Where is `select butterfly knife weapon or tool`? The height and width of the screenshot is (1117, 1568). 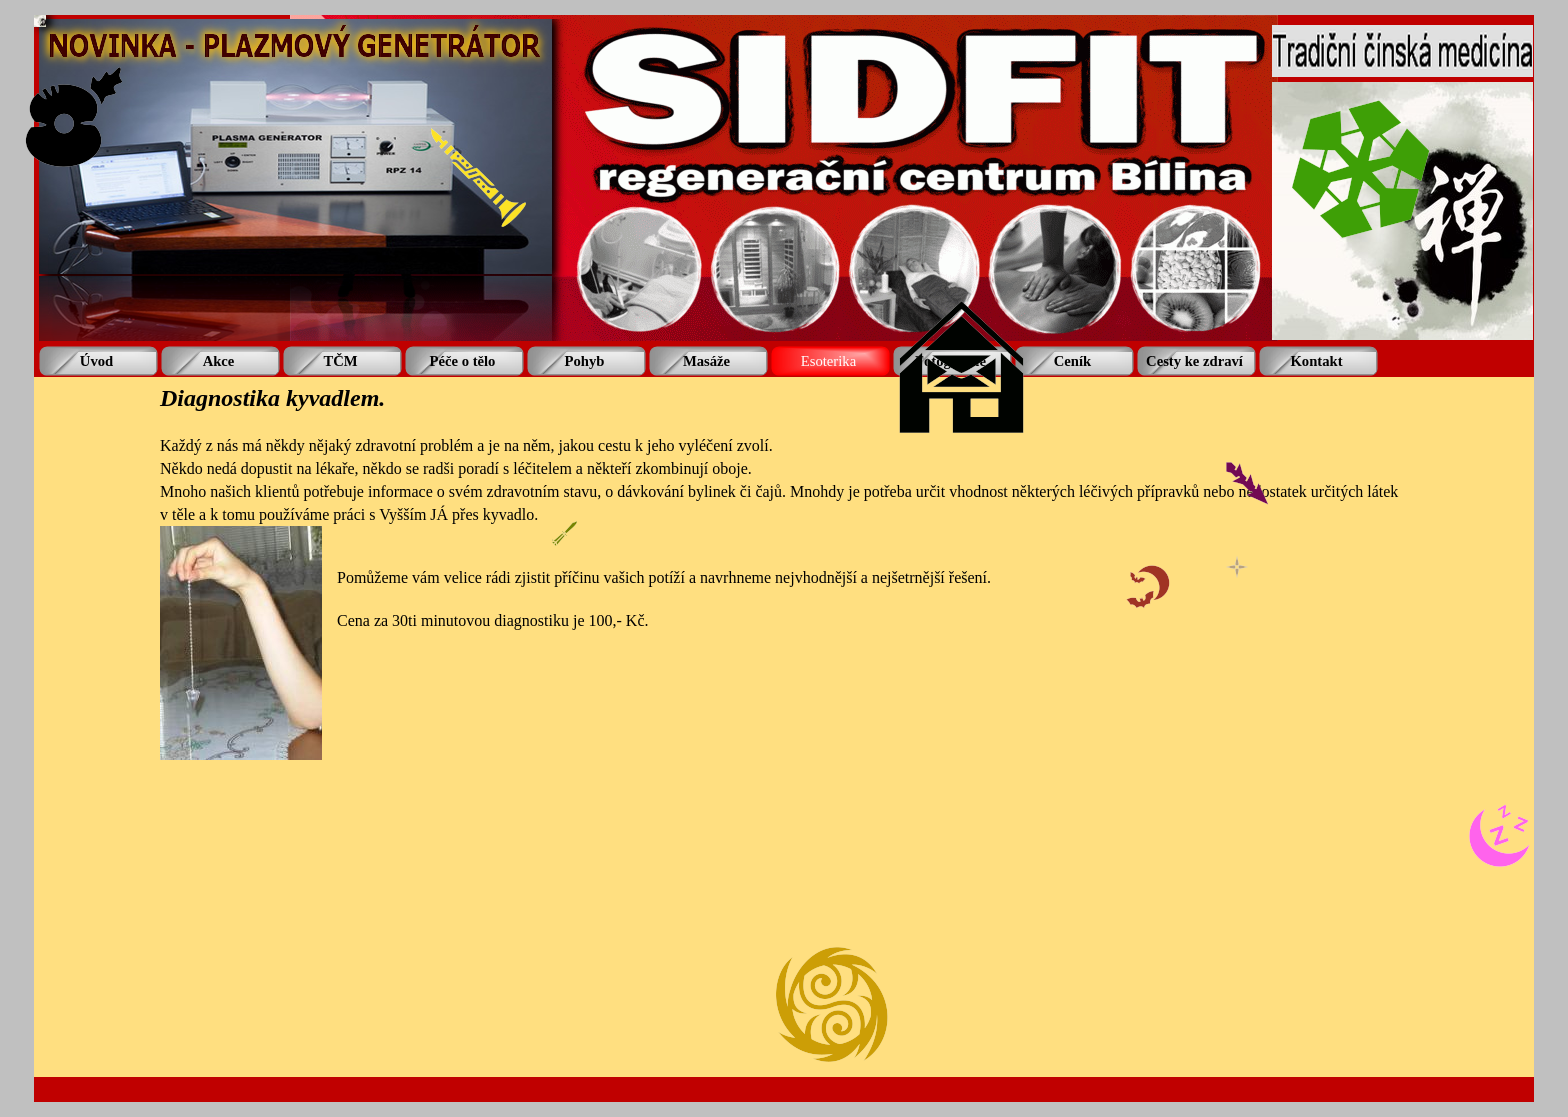 select butterfly knife weapon or tool is located at coordinates (564, 533).